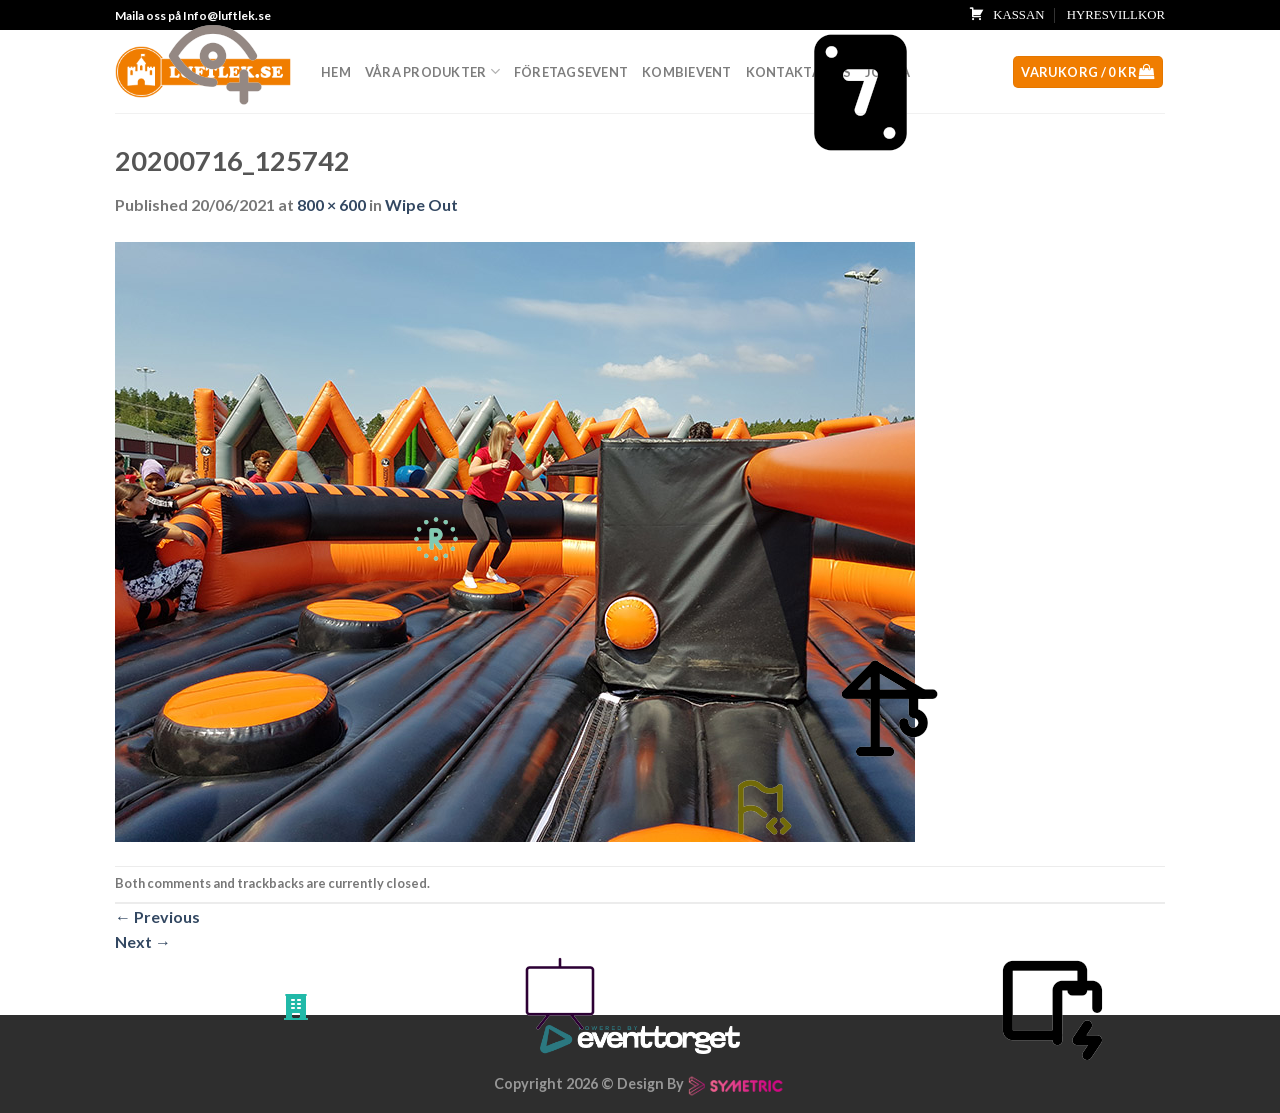 This screenshot has width=1280, height=1113. Describe the element at coordinates (860, 92) in the screenshot. I see `playing card with value 7` at that location.